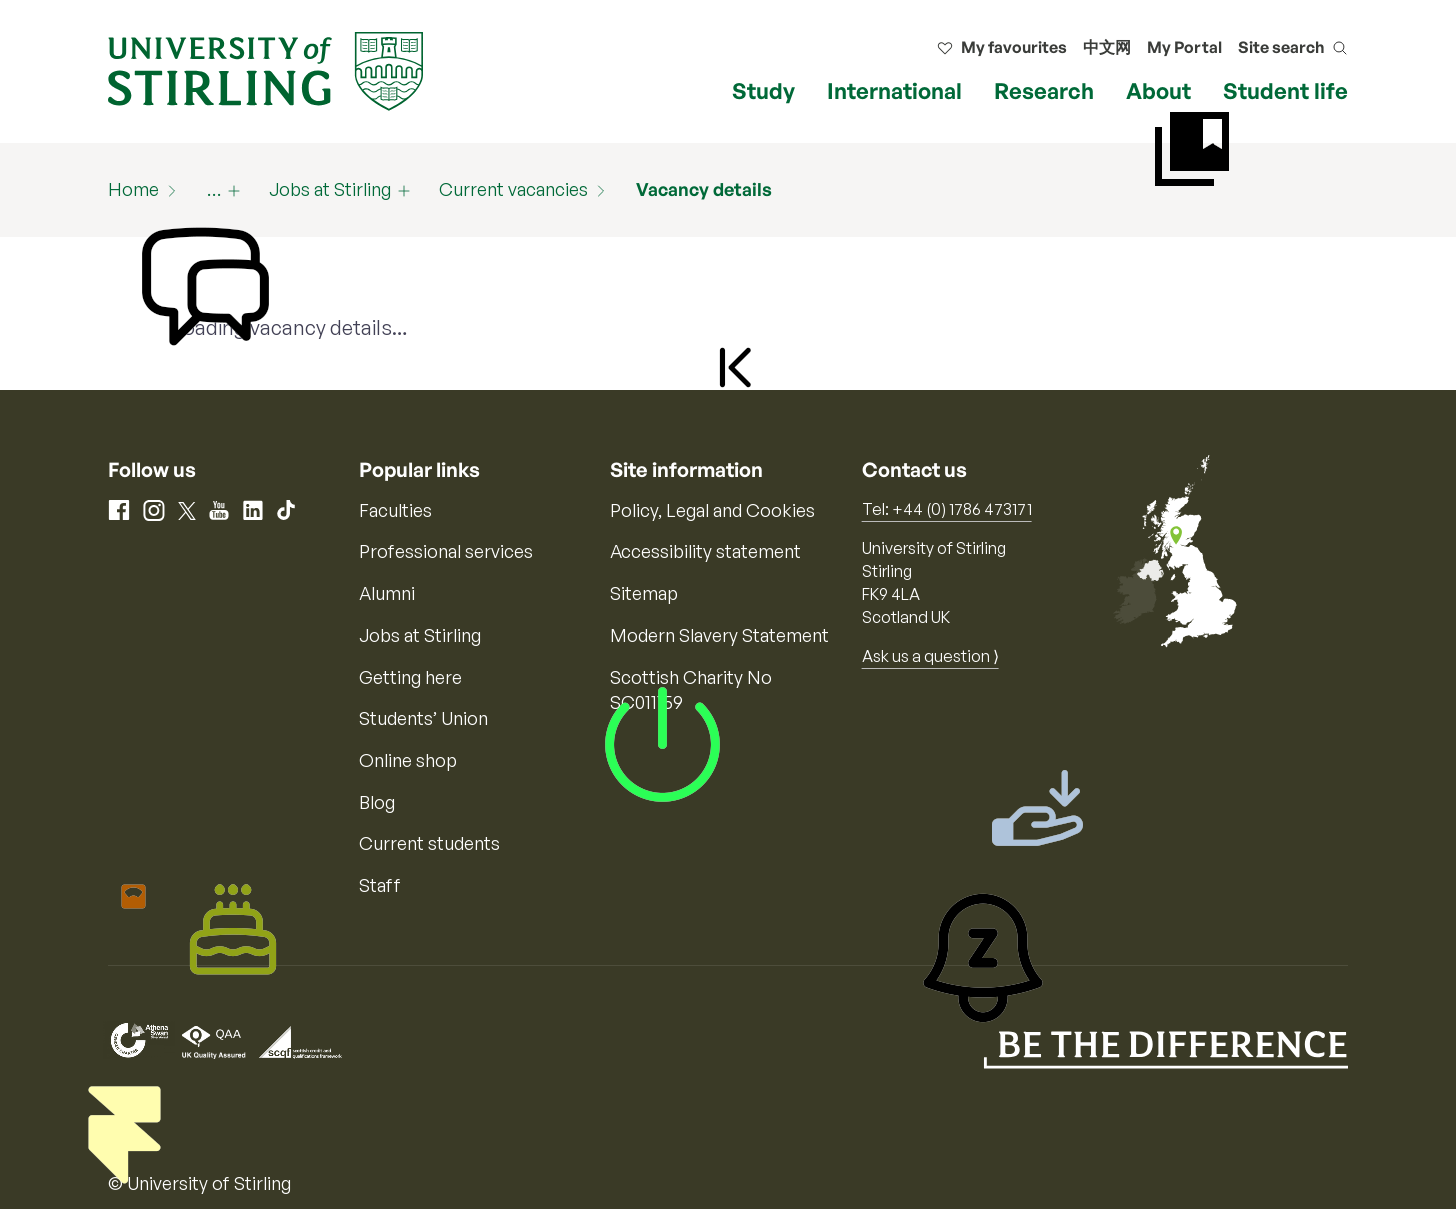 The image size is (1456, 1209). Describe the element at coordinates (1040, 812) in the screenshot. I see `receive or accept an incoming item` at that location.